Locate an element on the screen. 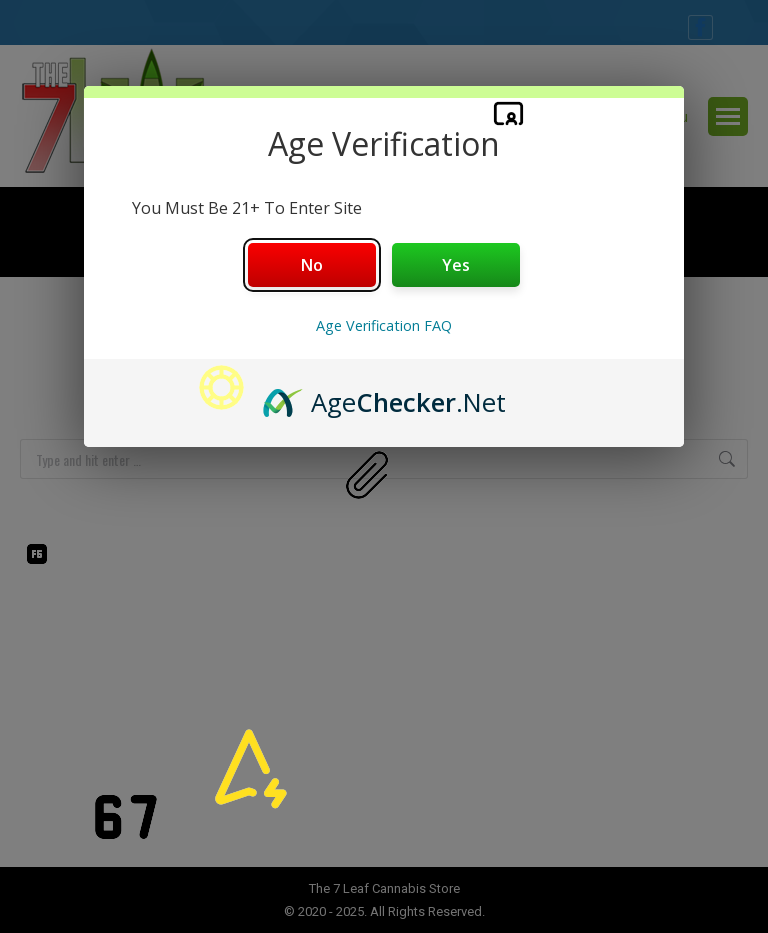  quick navigation or fast route option is located at coordinates (249, 767).